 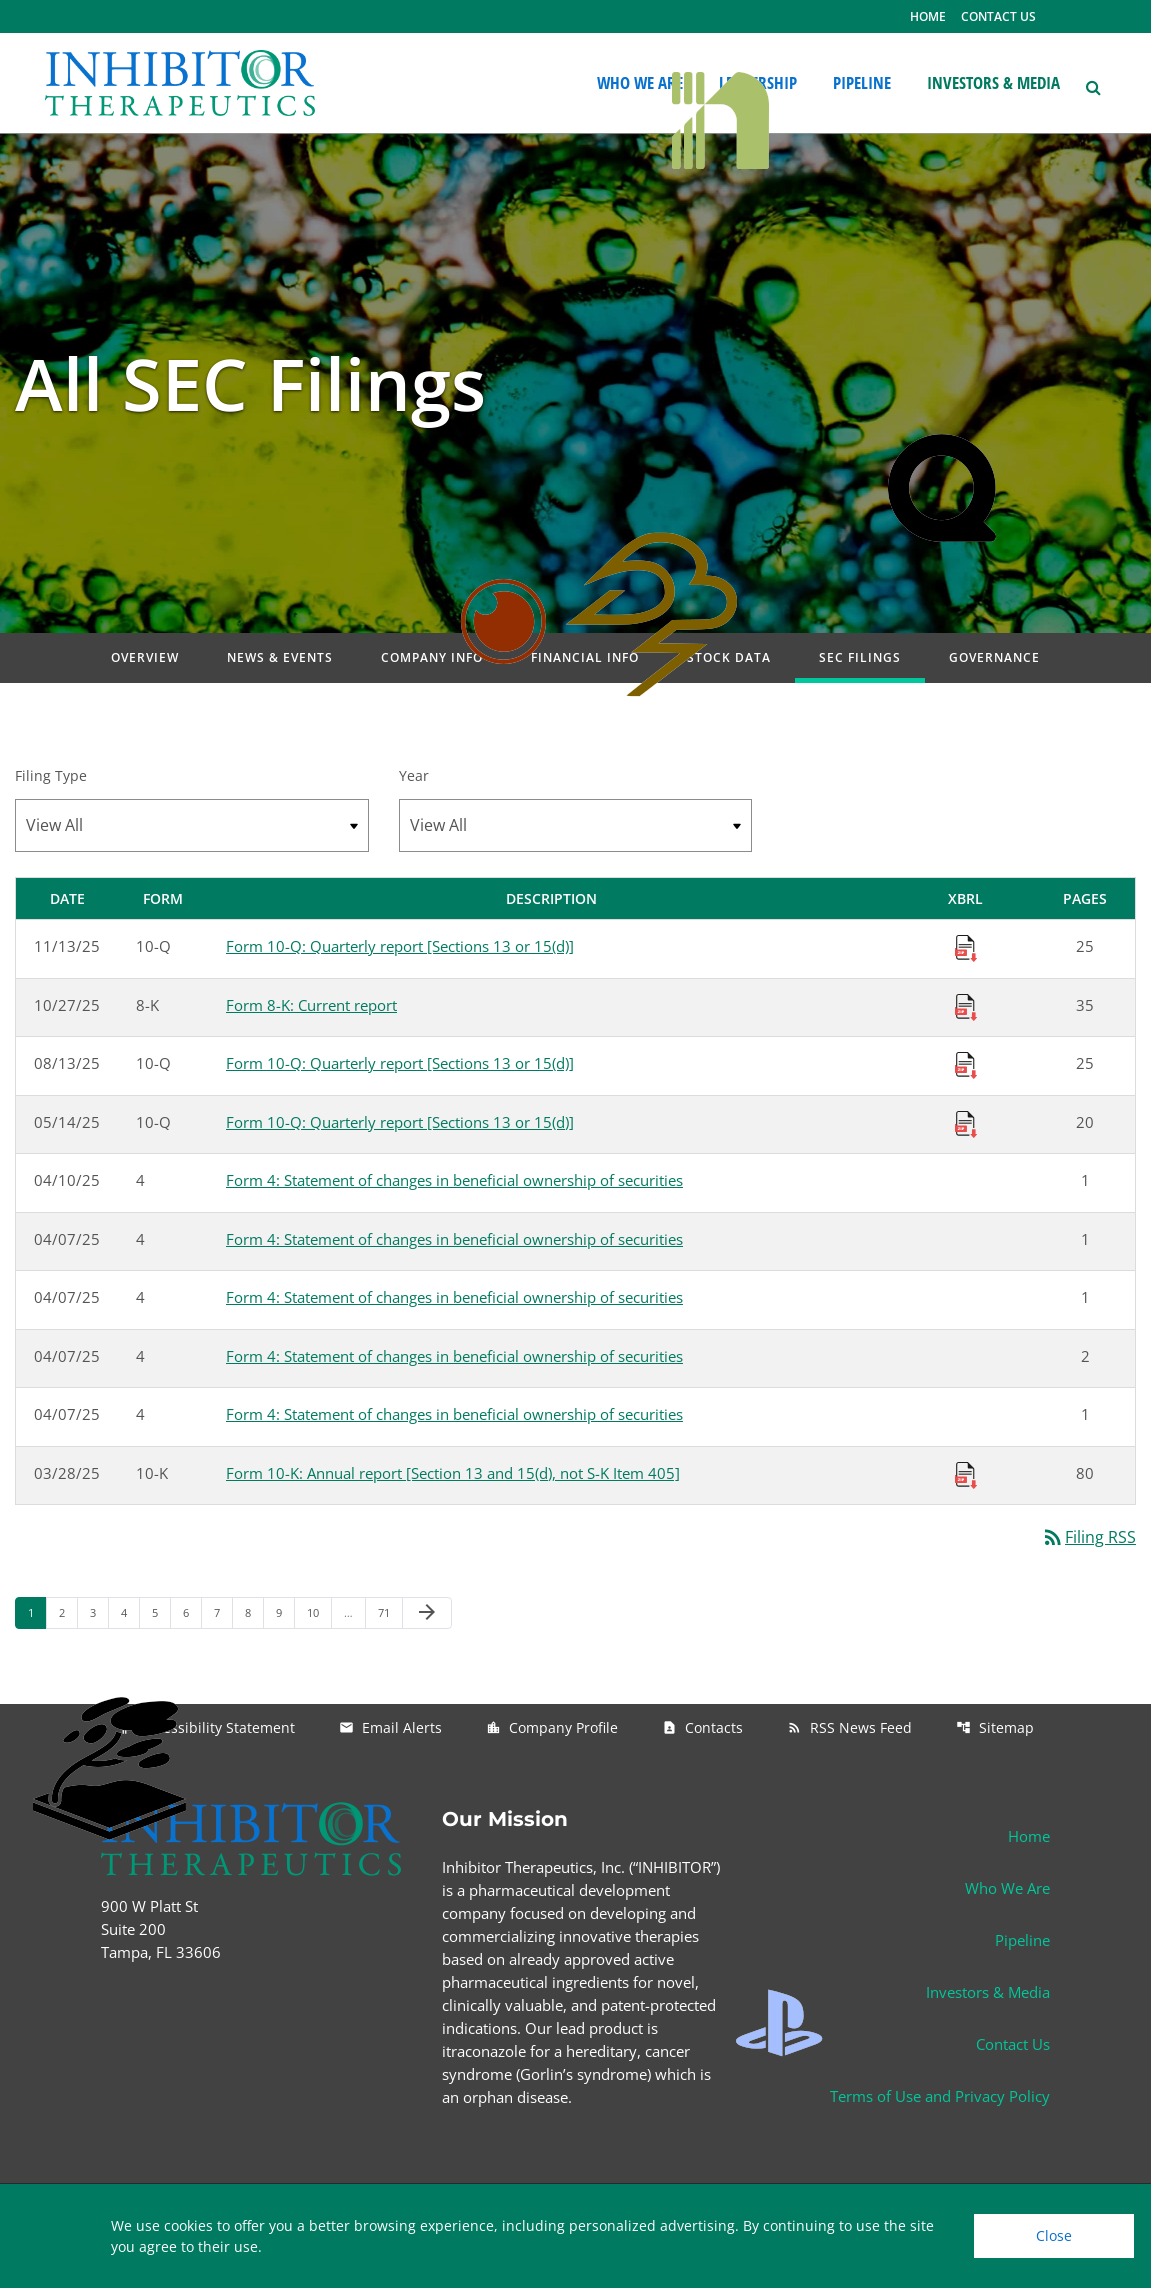 What do you see at coordinates (942, 488) in the screenshot?
I see `open the Quora app` at bounding box center [942, 488].